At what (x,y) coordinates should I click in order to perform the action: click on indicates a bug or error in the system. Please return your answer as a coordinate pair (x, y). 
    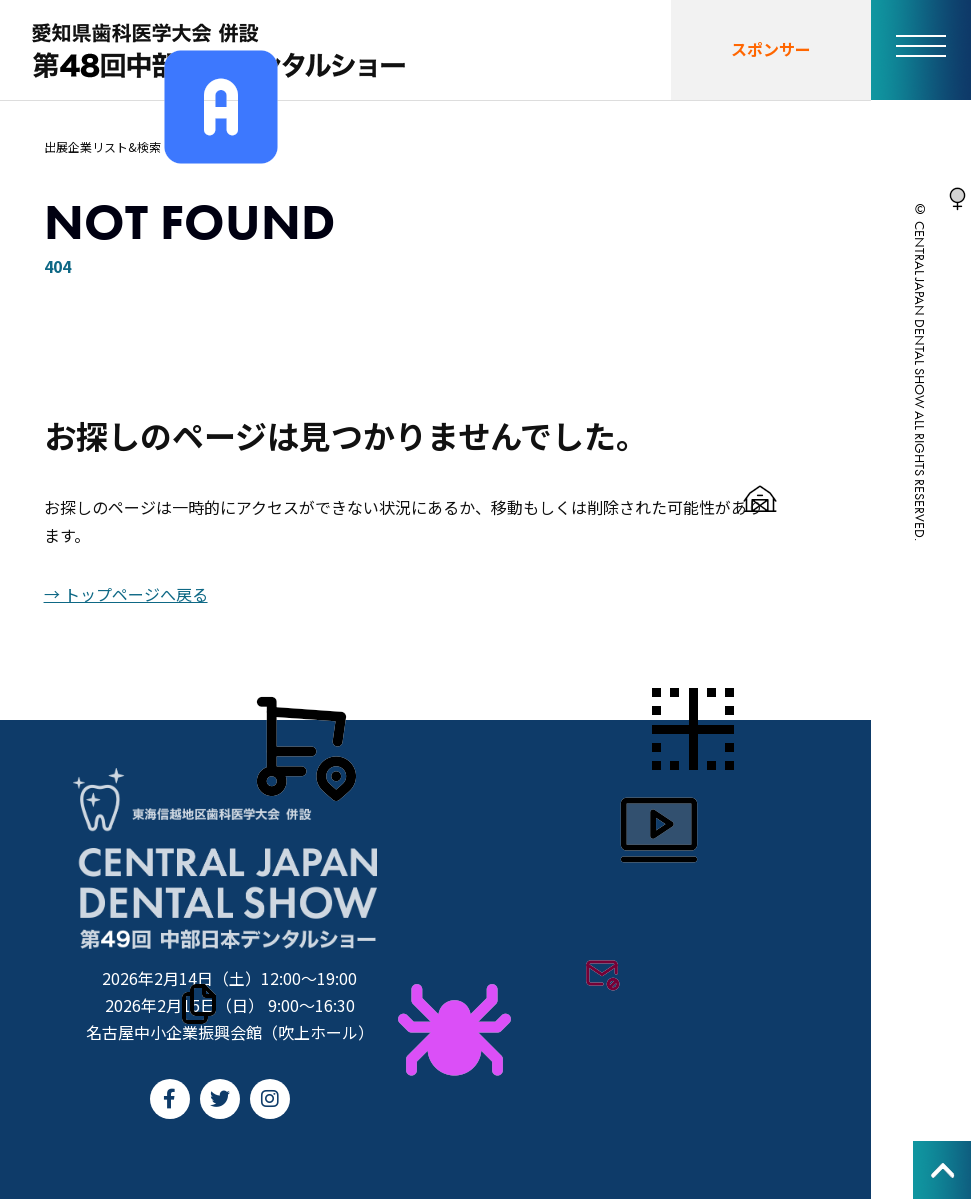
    Looking at the image, I should click on (454, 1032).